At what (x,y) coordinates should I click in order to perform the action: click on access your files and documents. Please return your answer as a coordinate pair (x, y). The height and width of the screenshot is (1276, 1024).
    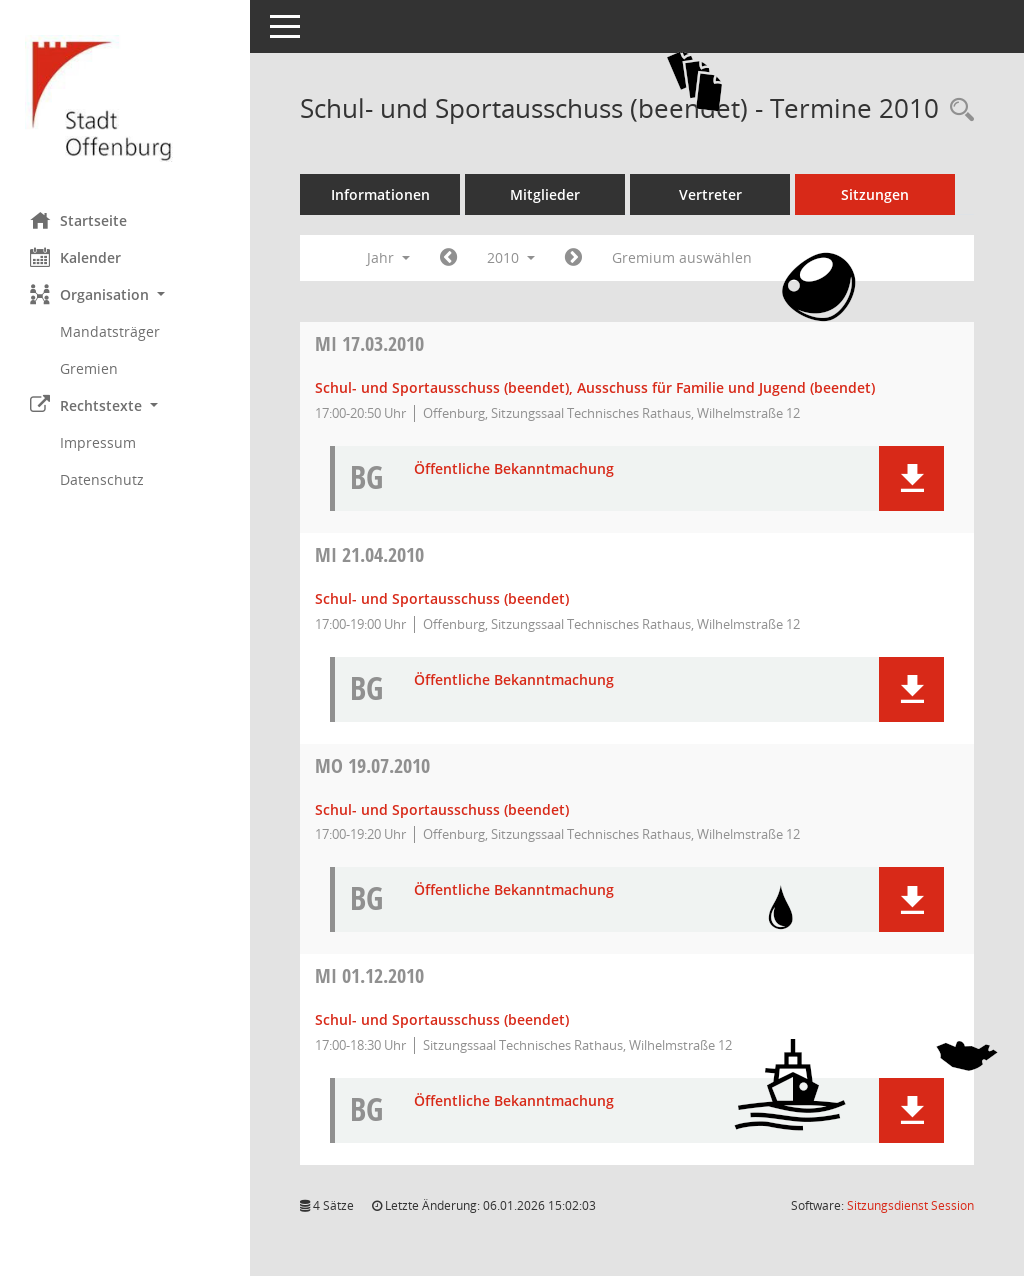
    Looking at the image, I should click on (694, 81).